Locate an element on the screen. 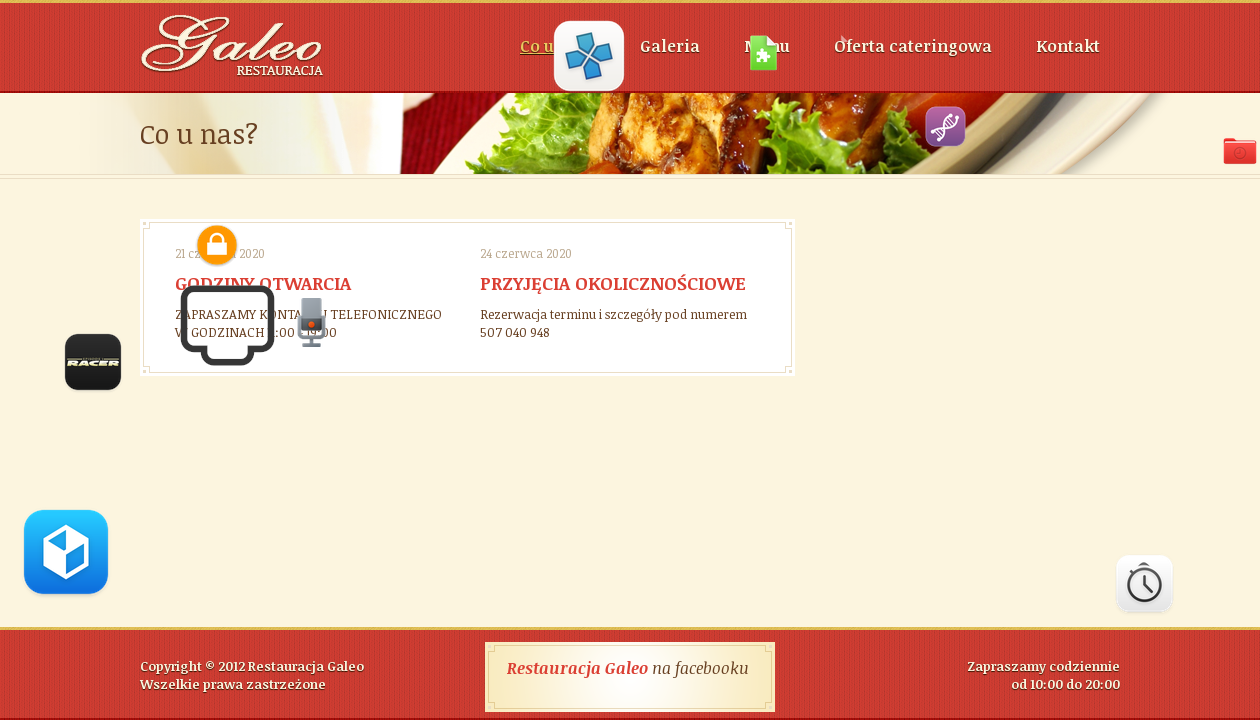 Image resolution: width=1260 pixels, height=720 pixels. access temporary files folder is located at coordinates (1240, 151).